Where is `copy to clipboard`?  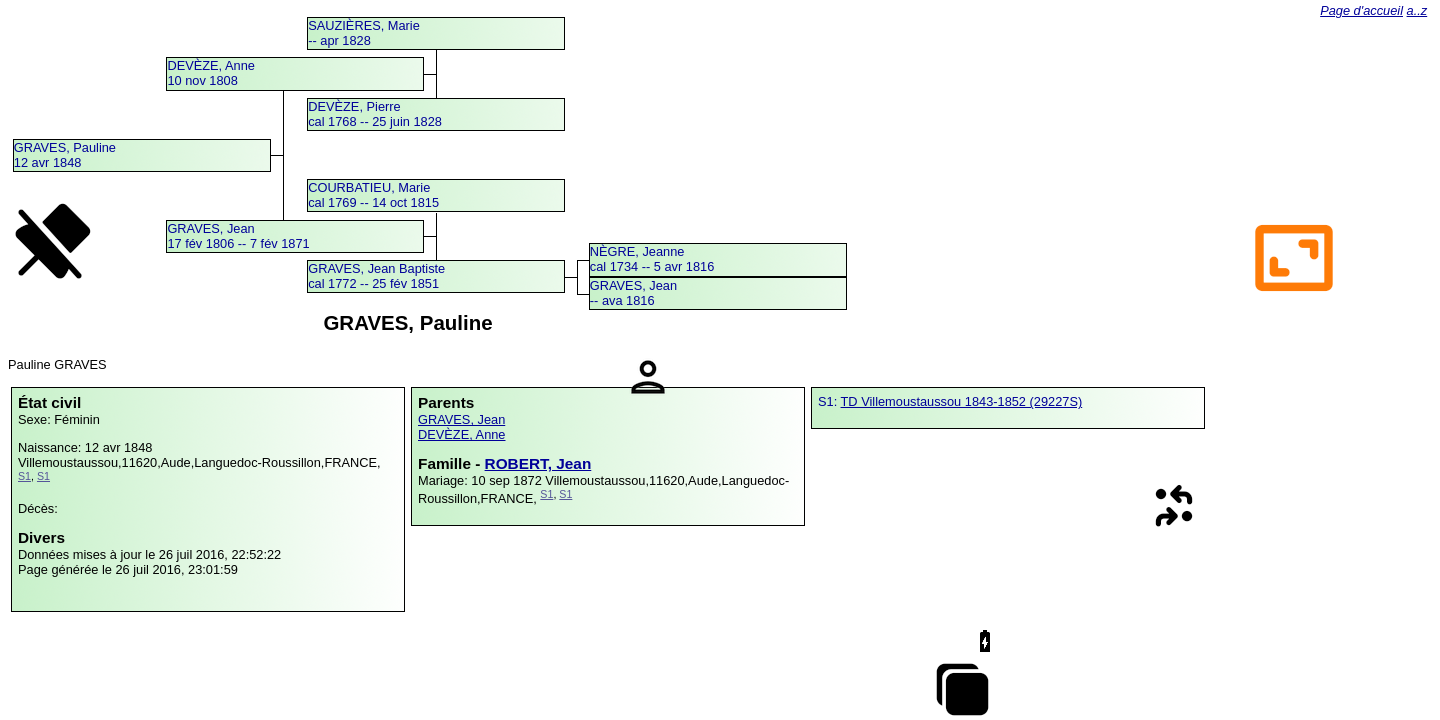
copy to clipboard is located at coordinates (962, 689).